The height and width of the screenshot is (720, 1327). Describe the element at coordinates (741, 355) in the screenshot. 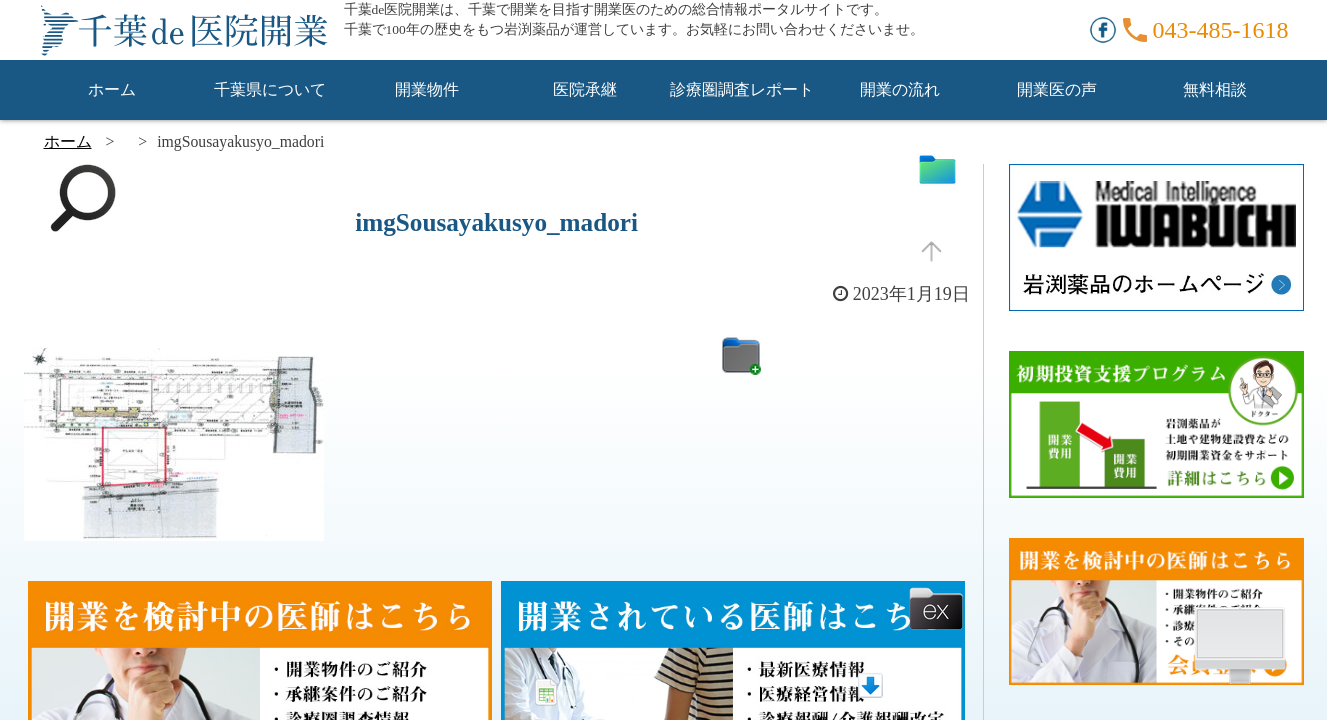

I see `create a new folder` at that location.